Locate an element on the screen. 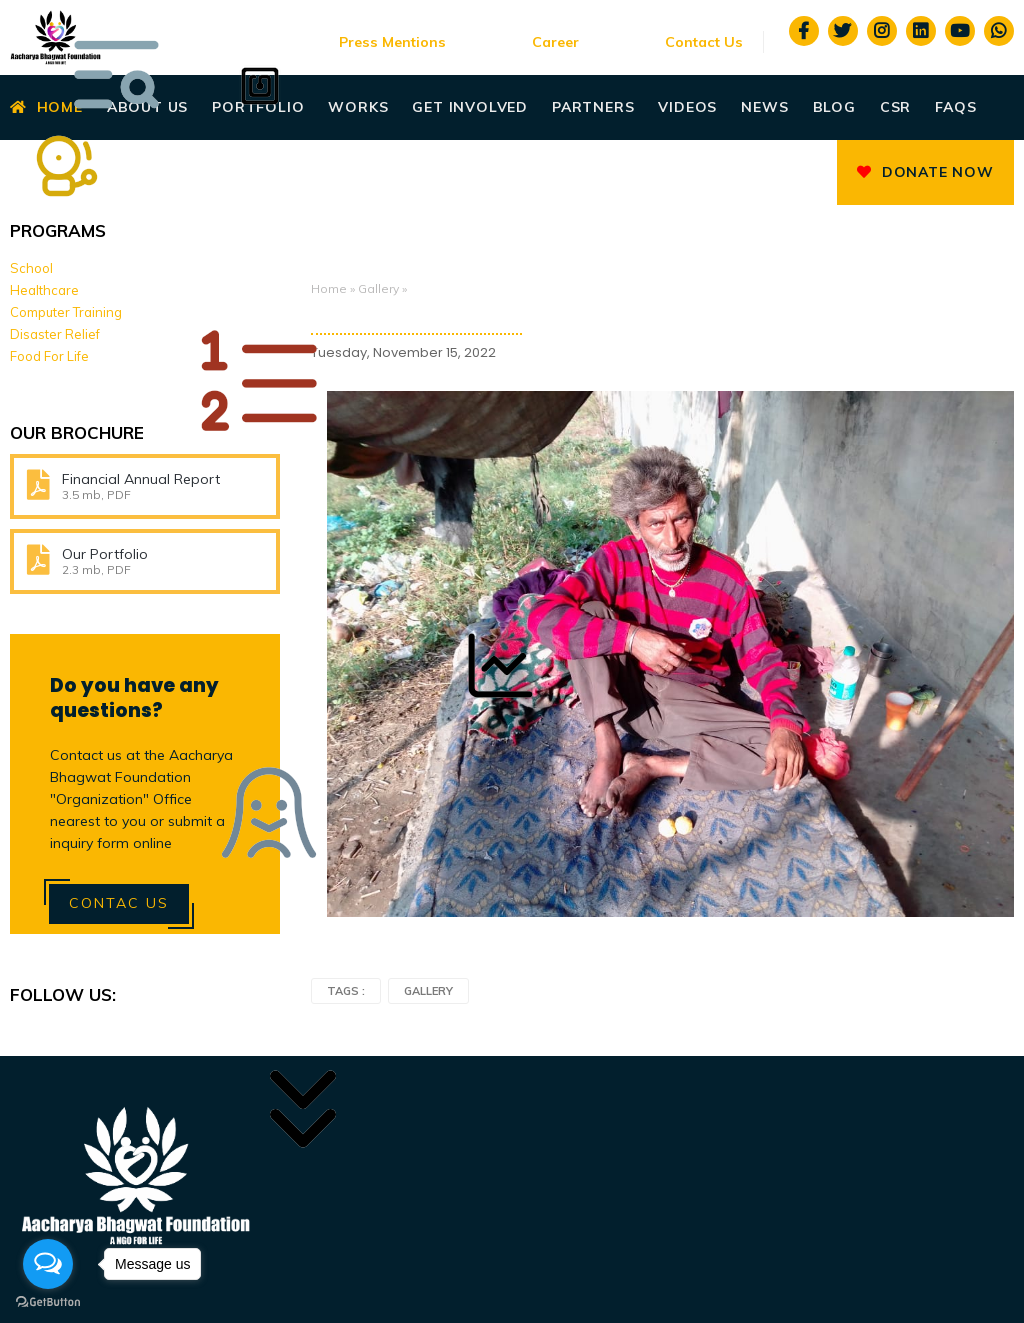 This screenshot has height=1323, width=1024. indicates linux operating system compatibility is located at coordinates (269, 818).